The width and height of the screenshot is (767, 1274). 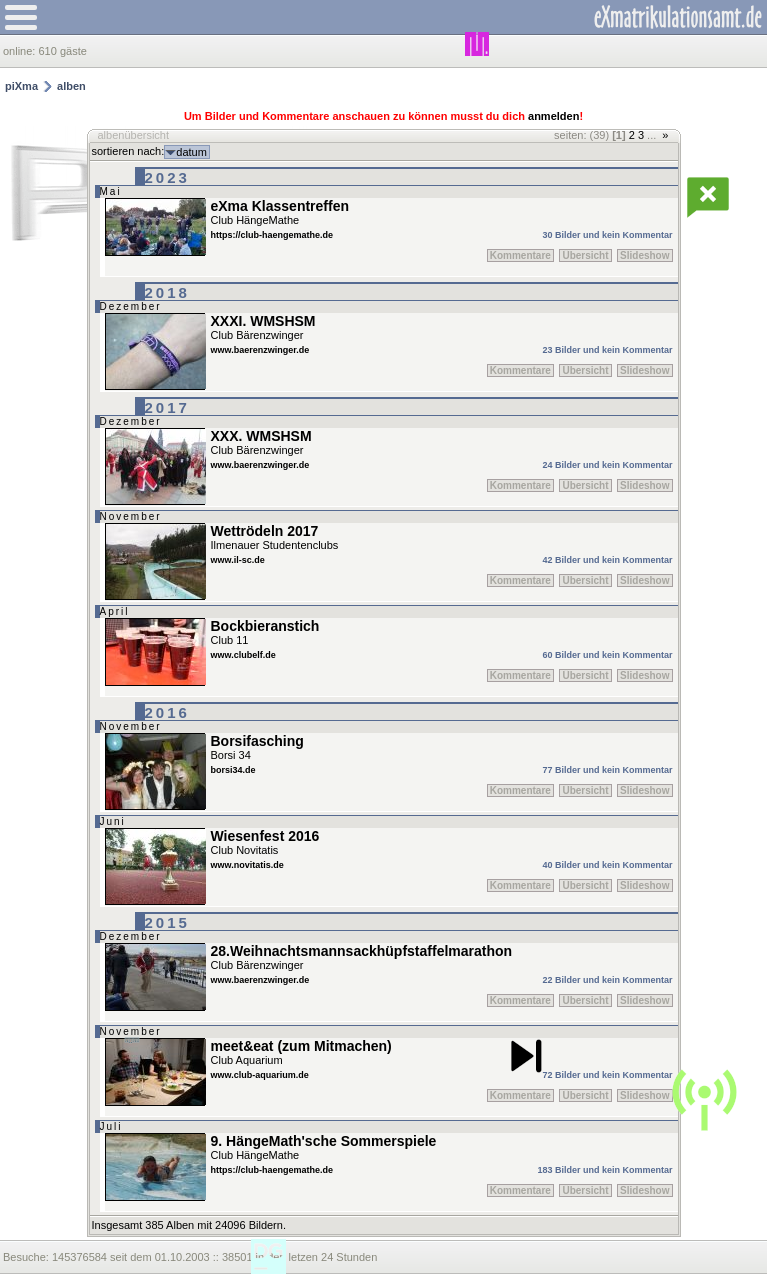 What do you see at coordinates (268, 1256) in the screenshot?
I see `open datagrip database IDE` at bounding box center [268, 1256].